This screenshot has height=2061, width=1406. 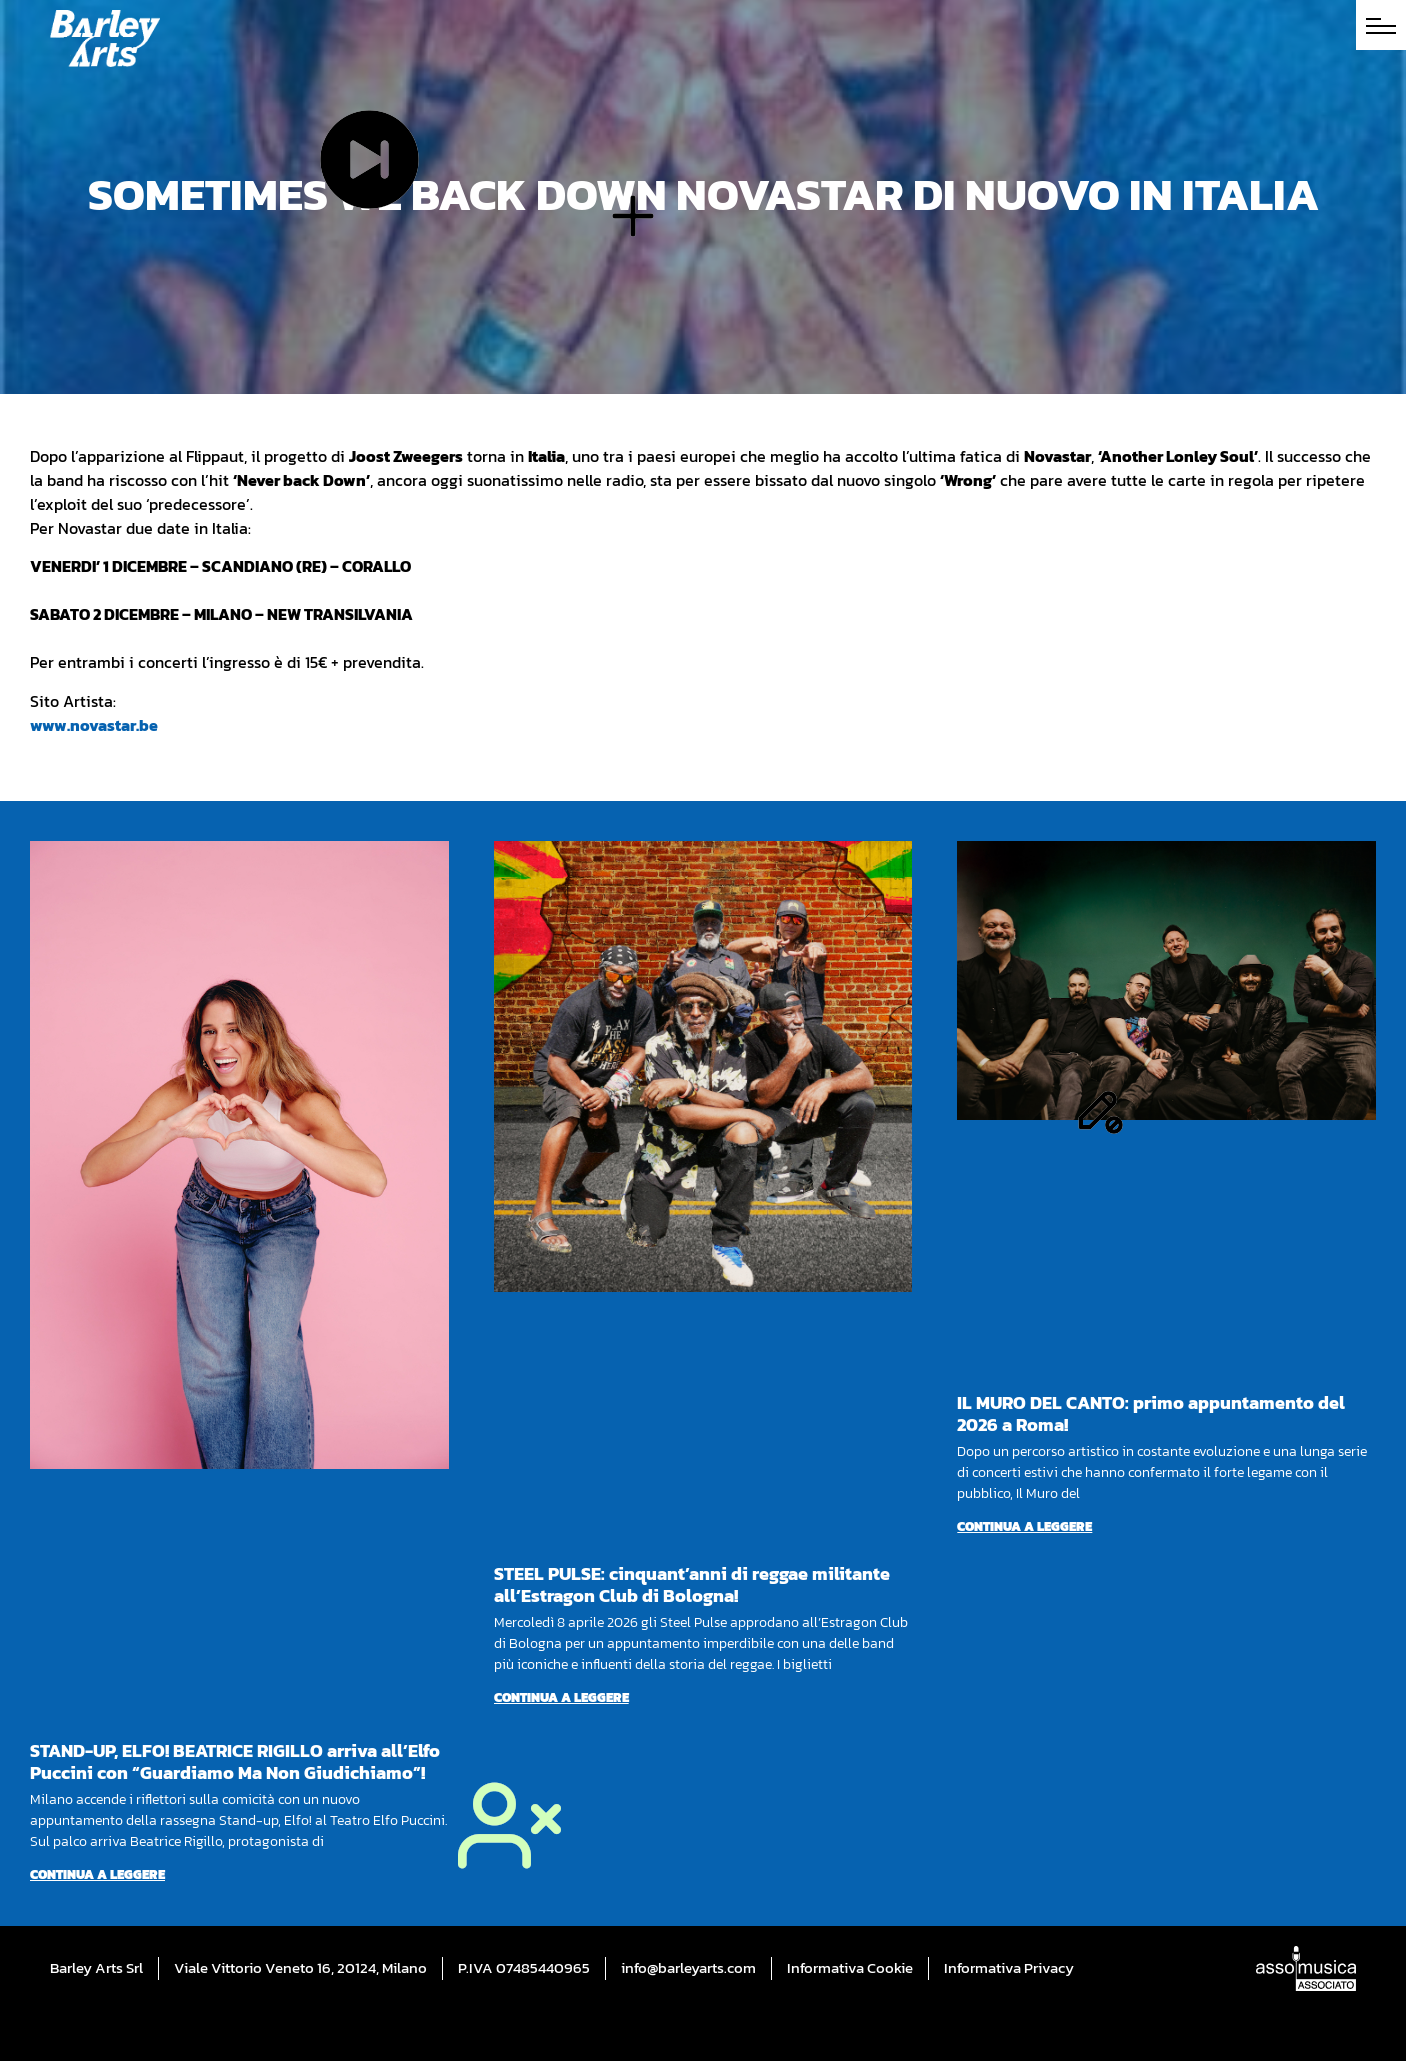 What do you see at coordinates (369, 159) in the screenshot?
I see `skip to the next track` at bounding box center [369, 159].